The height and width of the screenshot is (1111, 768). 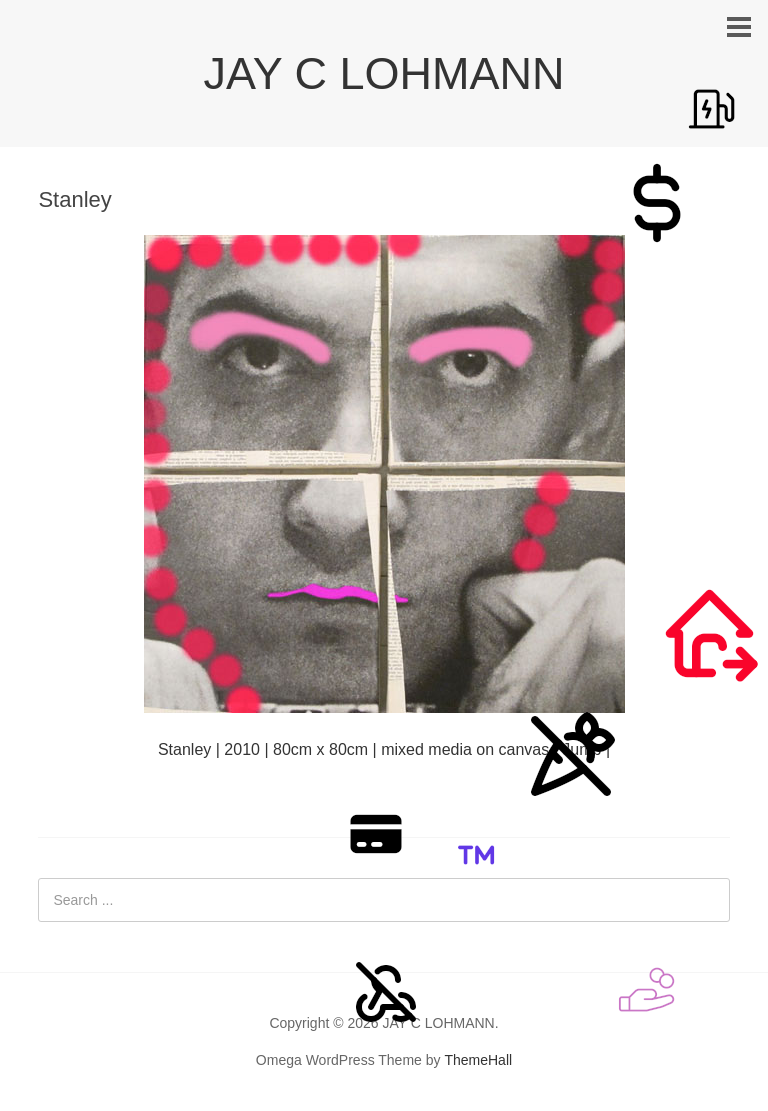 I want to click on indicates trademarked content or branding, so click(x=477, y=855).